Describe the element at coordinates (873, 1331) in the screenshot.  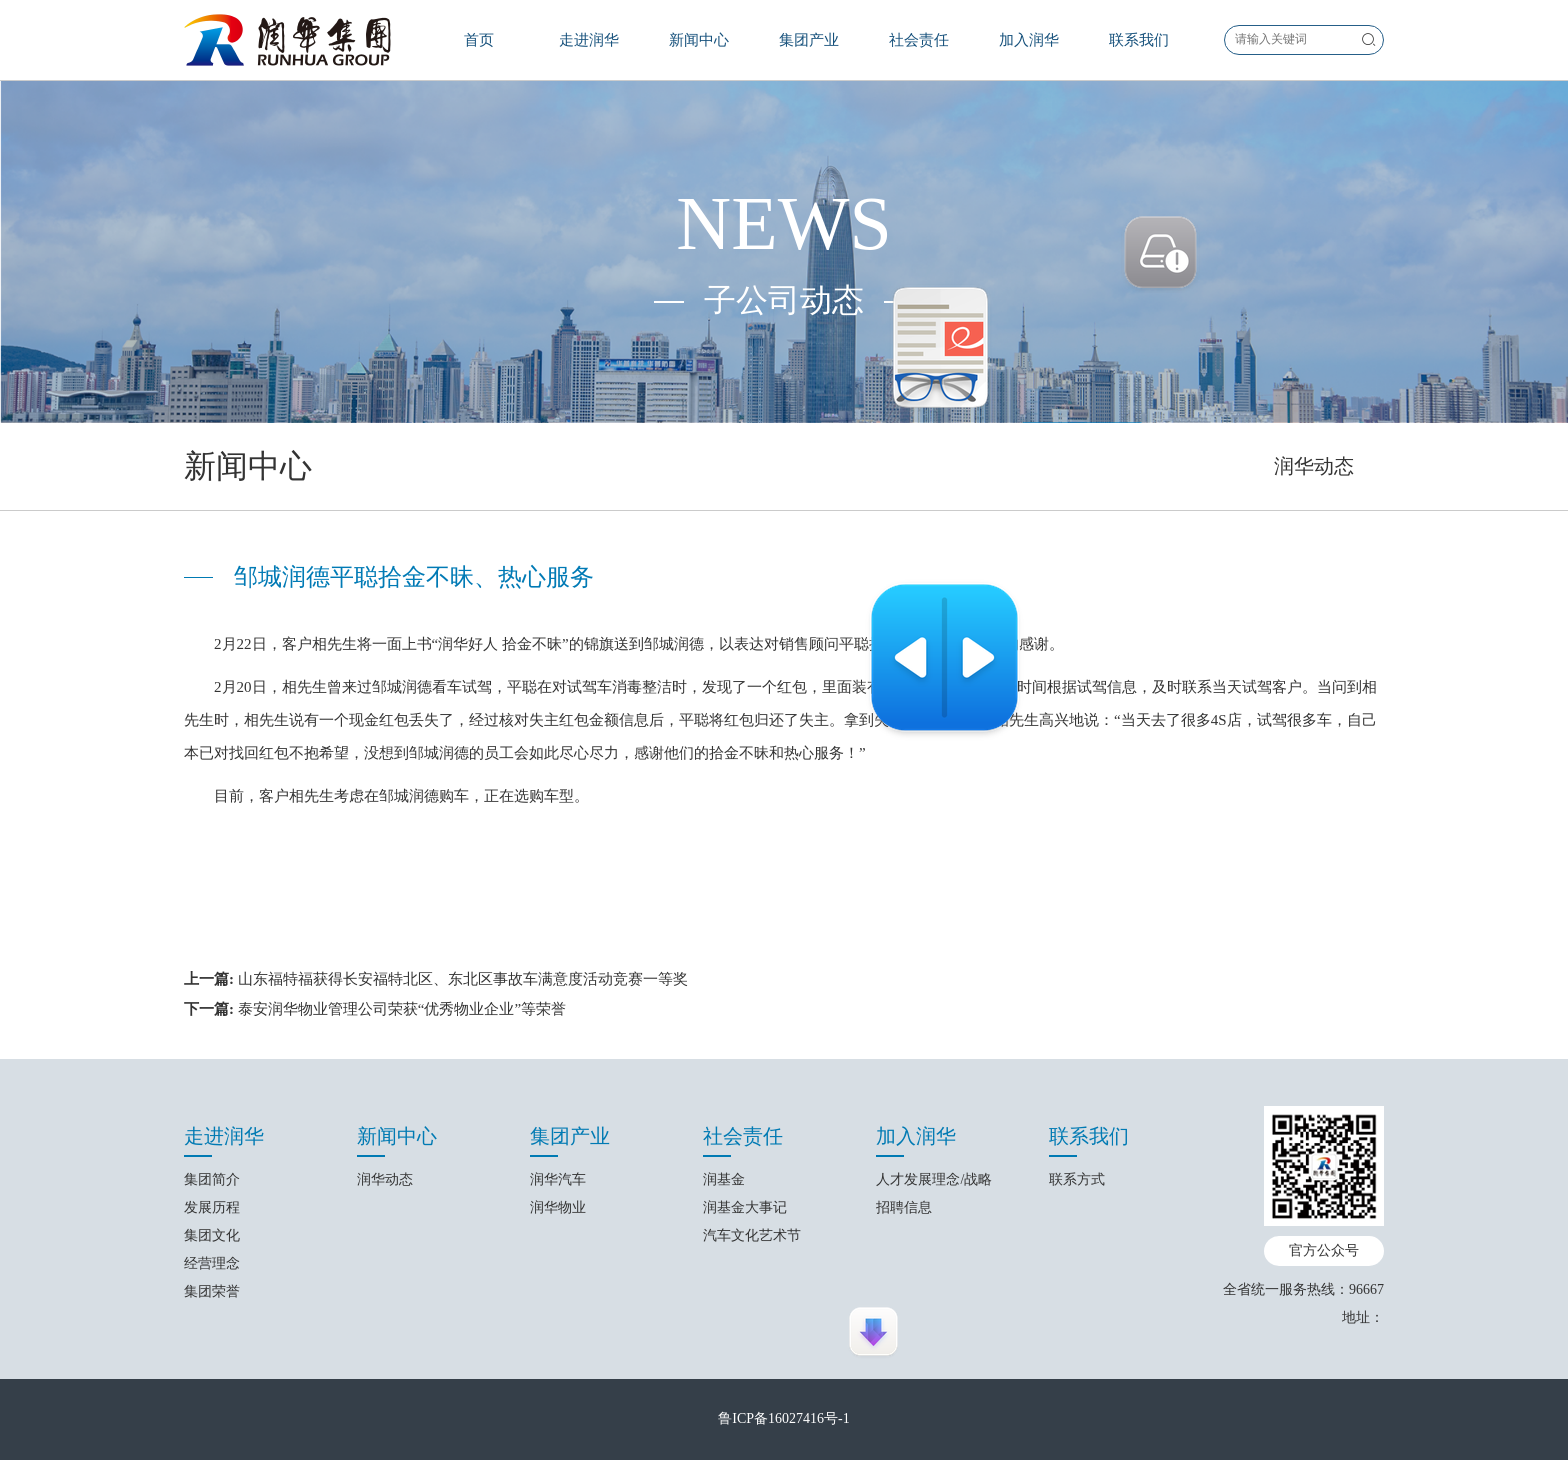
I see `open fragments download manager` at that location.